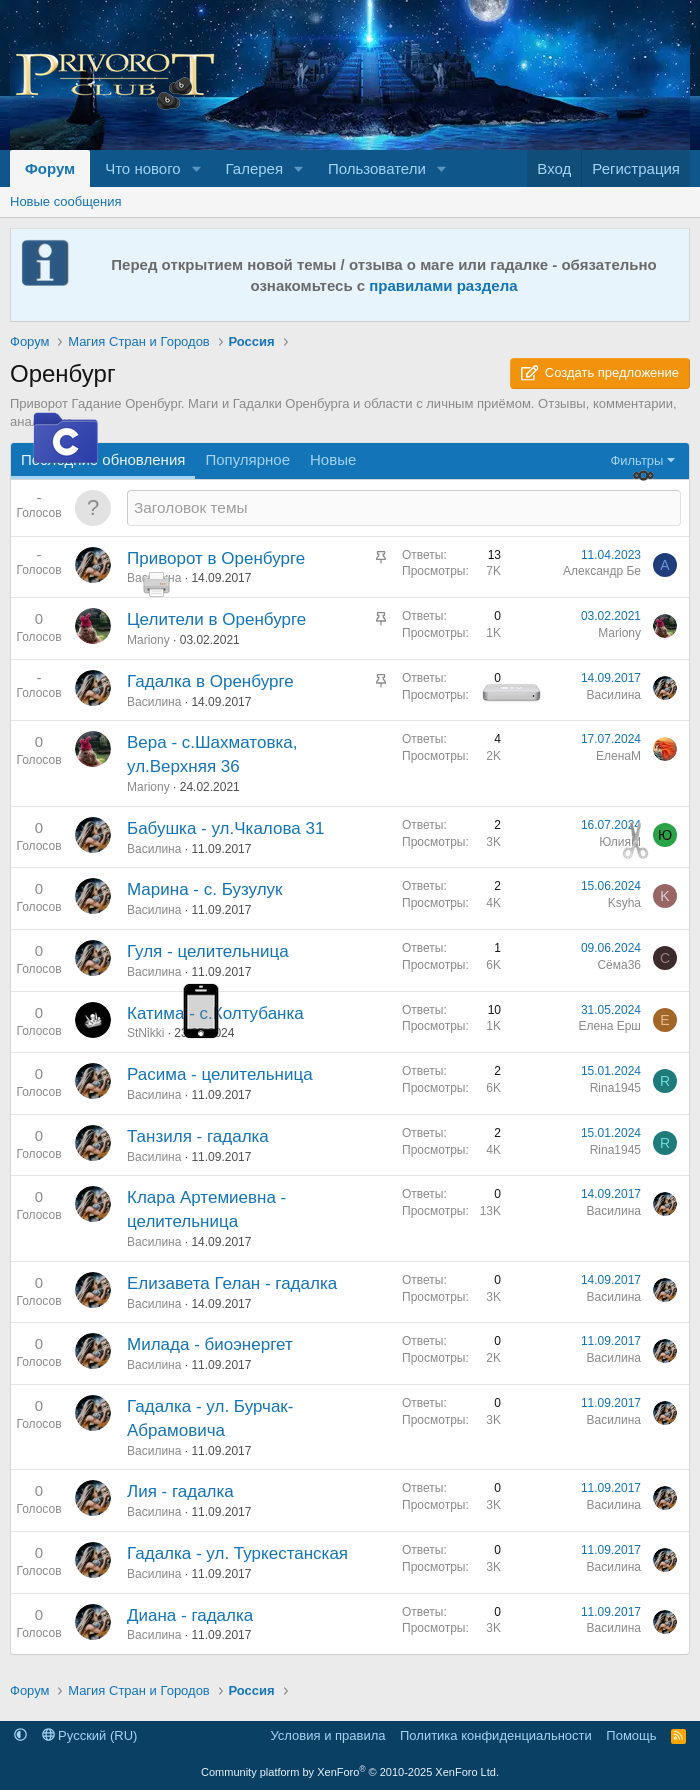 This screenshot has height=1790, width=700. What do you see at coordinates (635, 840) in the screenshot?
I see `cut selected content to clipboard` at bounding box center [635, 840].